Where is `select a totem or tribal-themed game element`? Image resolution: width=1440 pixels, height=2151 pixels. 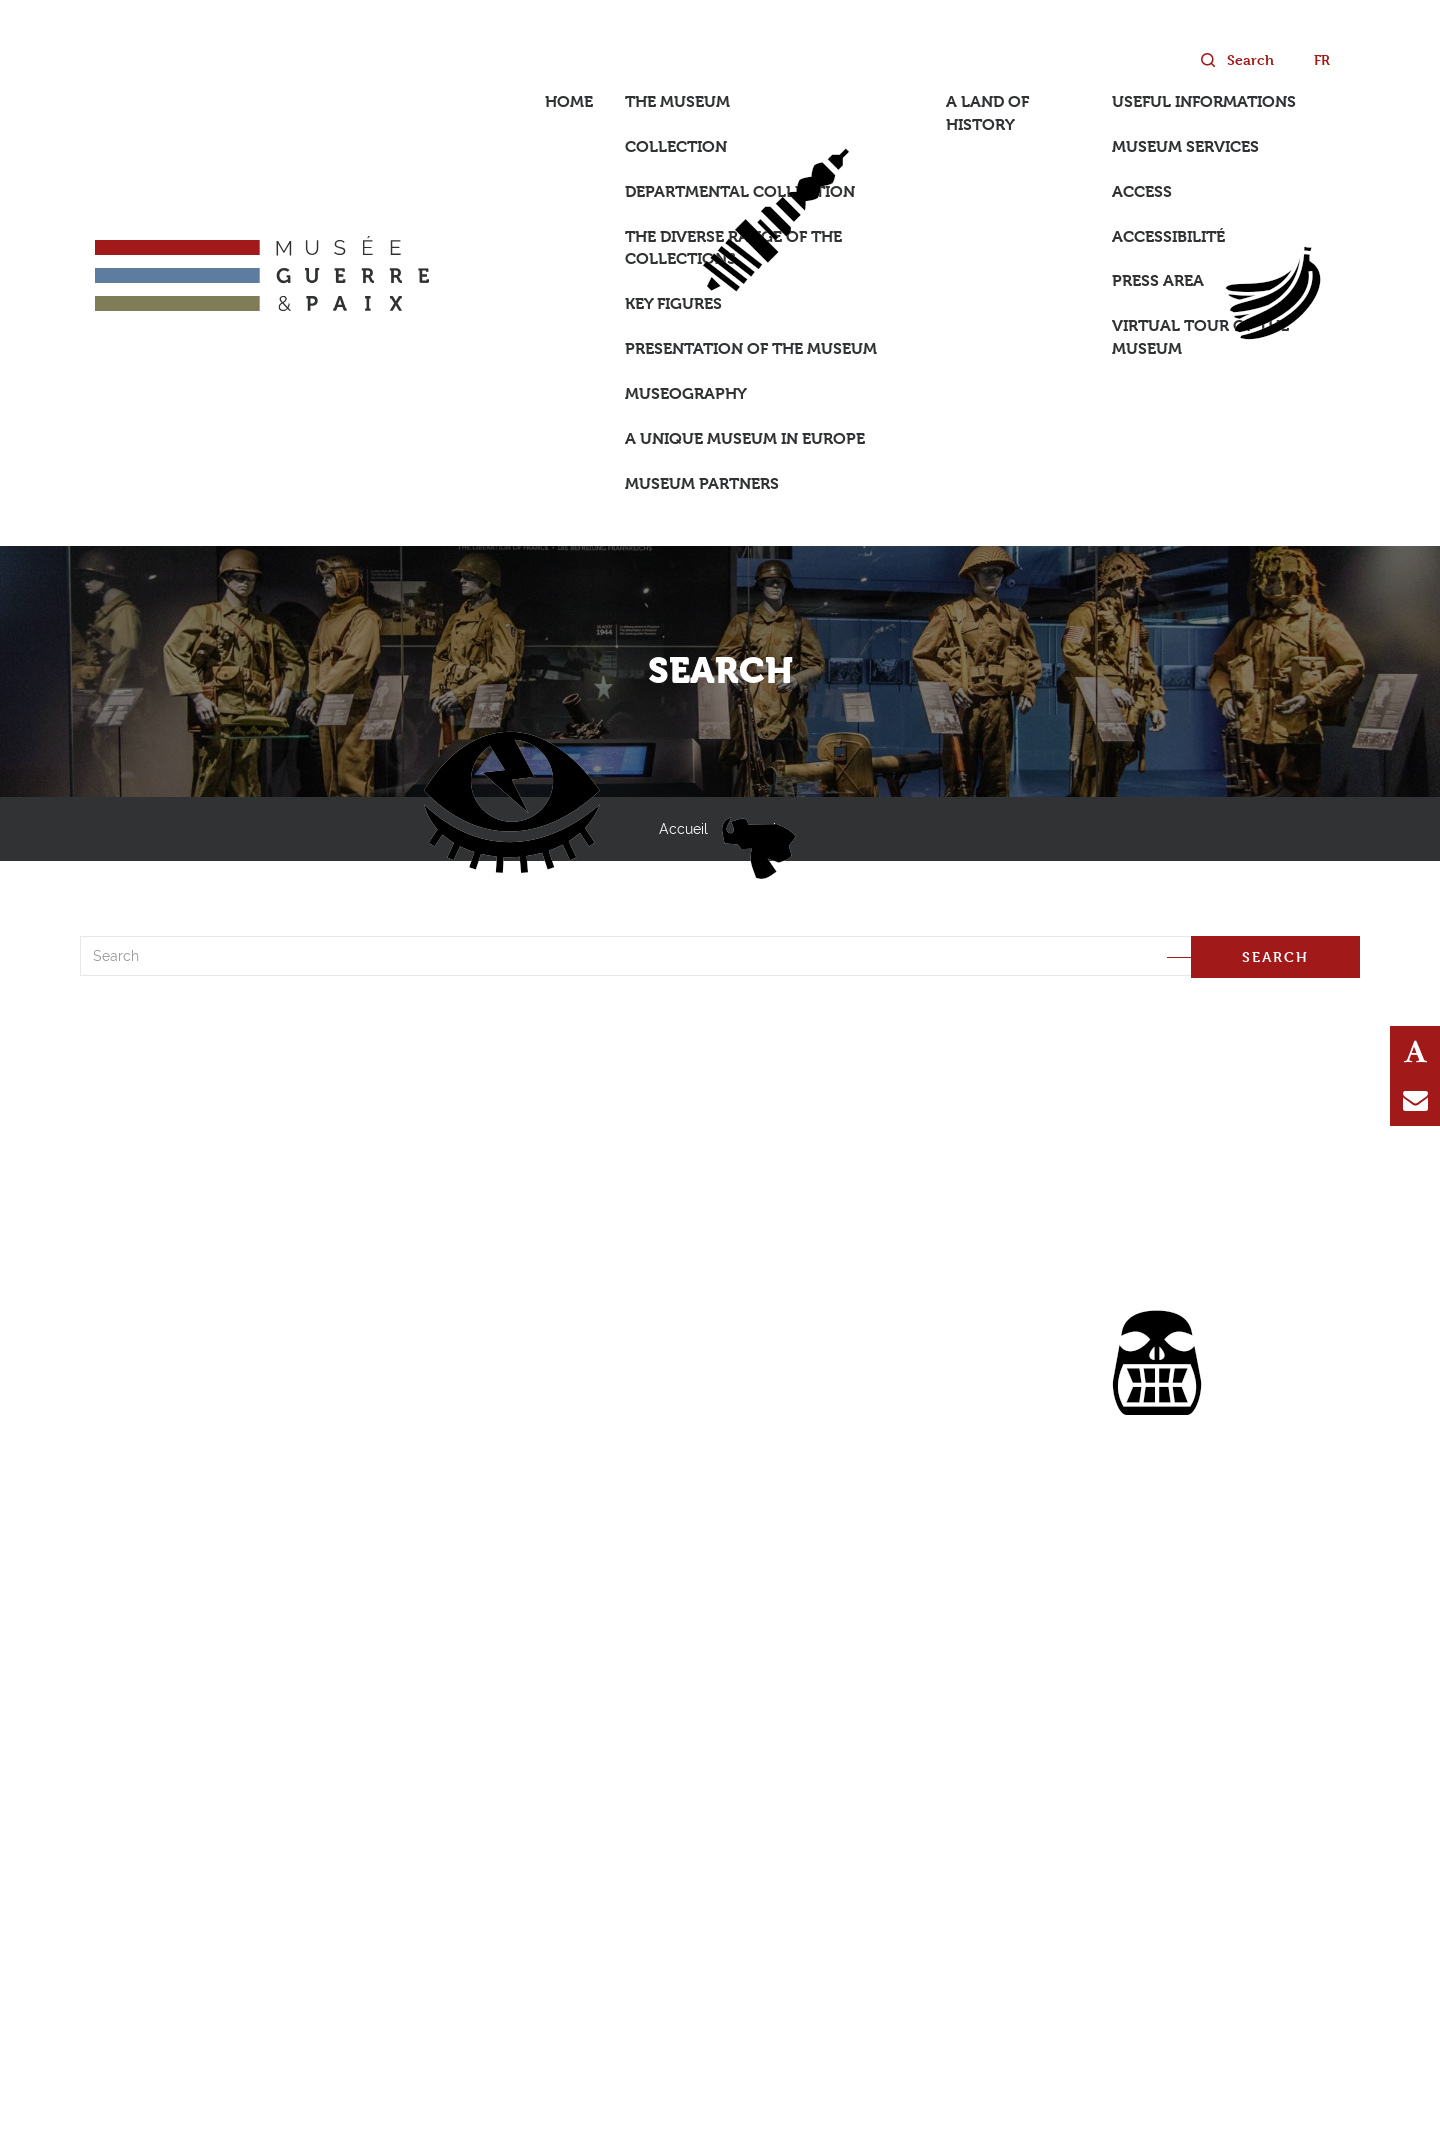 select a totem or tribal-themed game element is located at coordinates (1157, 1362).